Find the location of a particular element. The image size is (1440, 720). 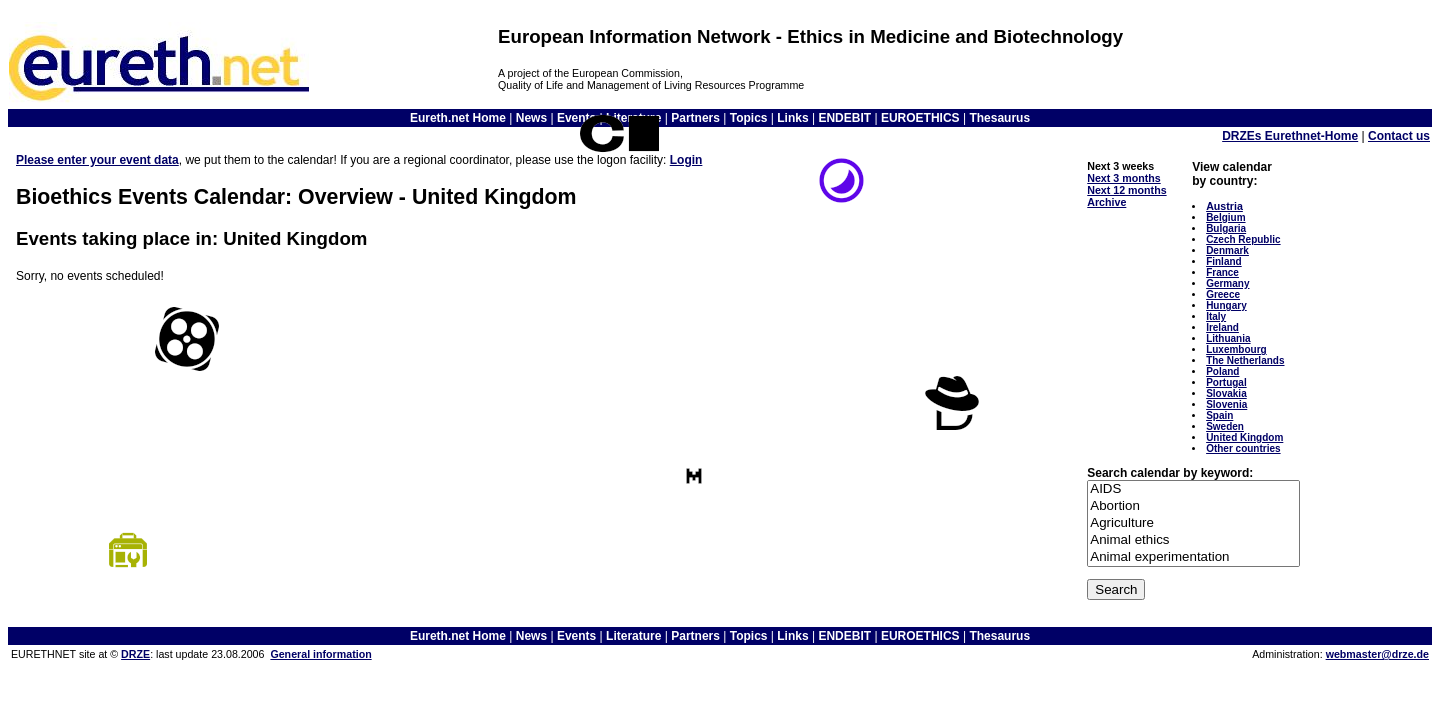

open Google Search Console is located at coordinates (128, 550).